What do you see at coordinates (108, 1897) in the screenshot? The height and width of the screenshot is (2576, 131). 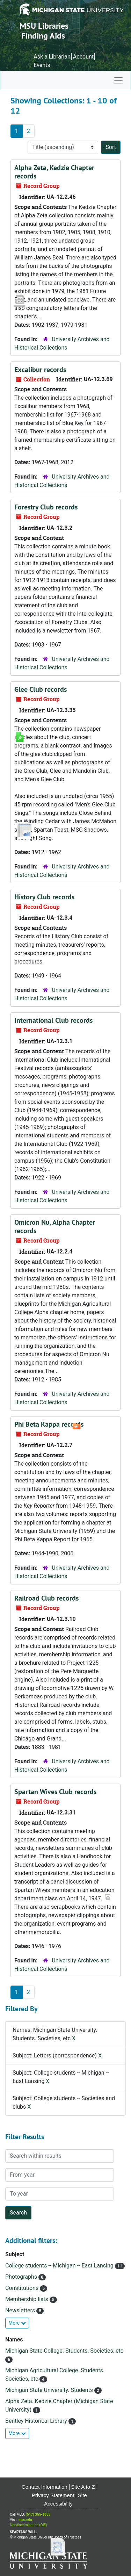 I see `take a screenshot` at bounding box center [108, 1897].